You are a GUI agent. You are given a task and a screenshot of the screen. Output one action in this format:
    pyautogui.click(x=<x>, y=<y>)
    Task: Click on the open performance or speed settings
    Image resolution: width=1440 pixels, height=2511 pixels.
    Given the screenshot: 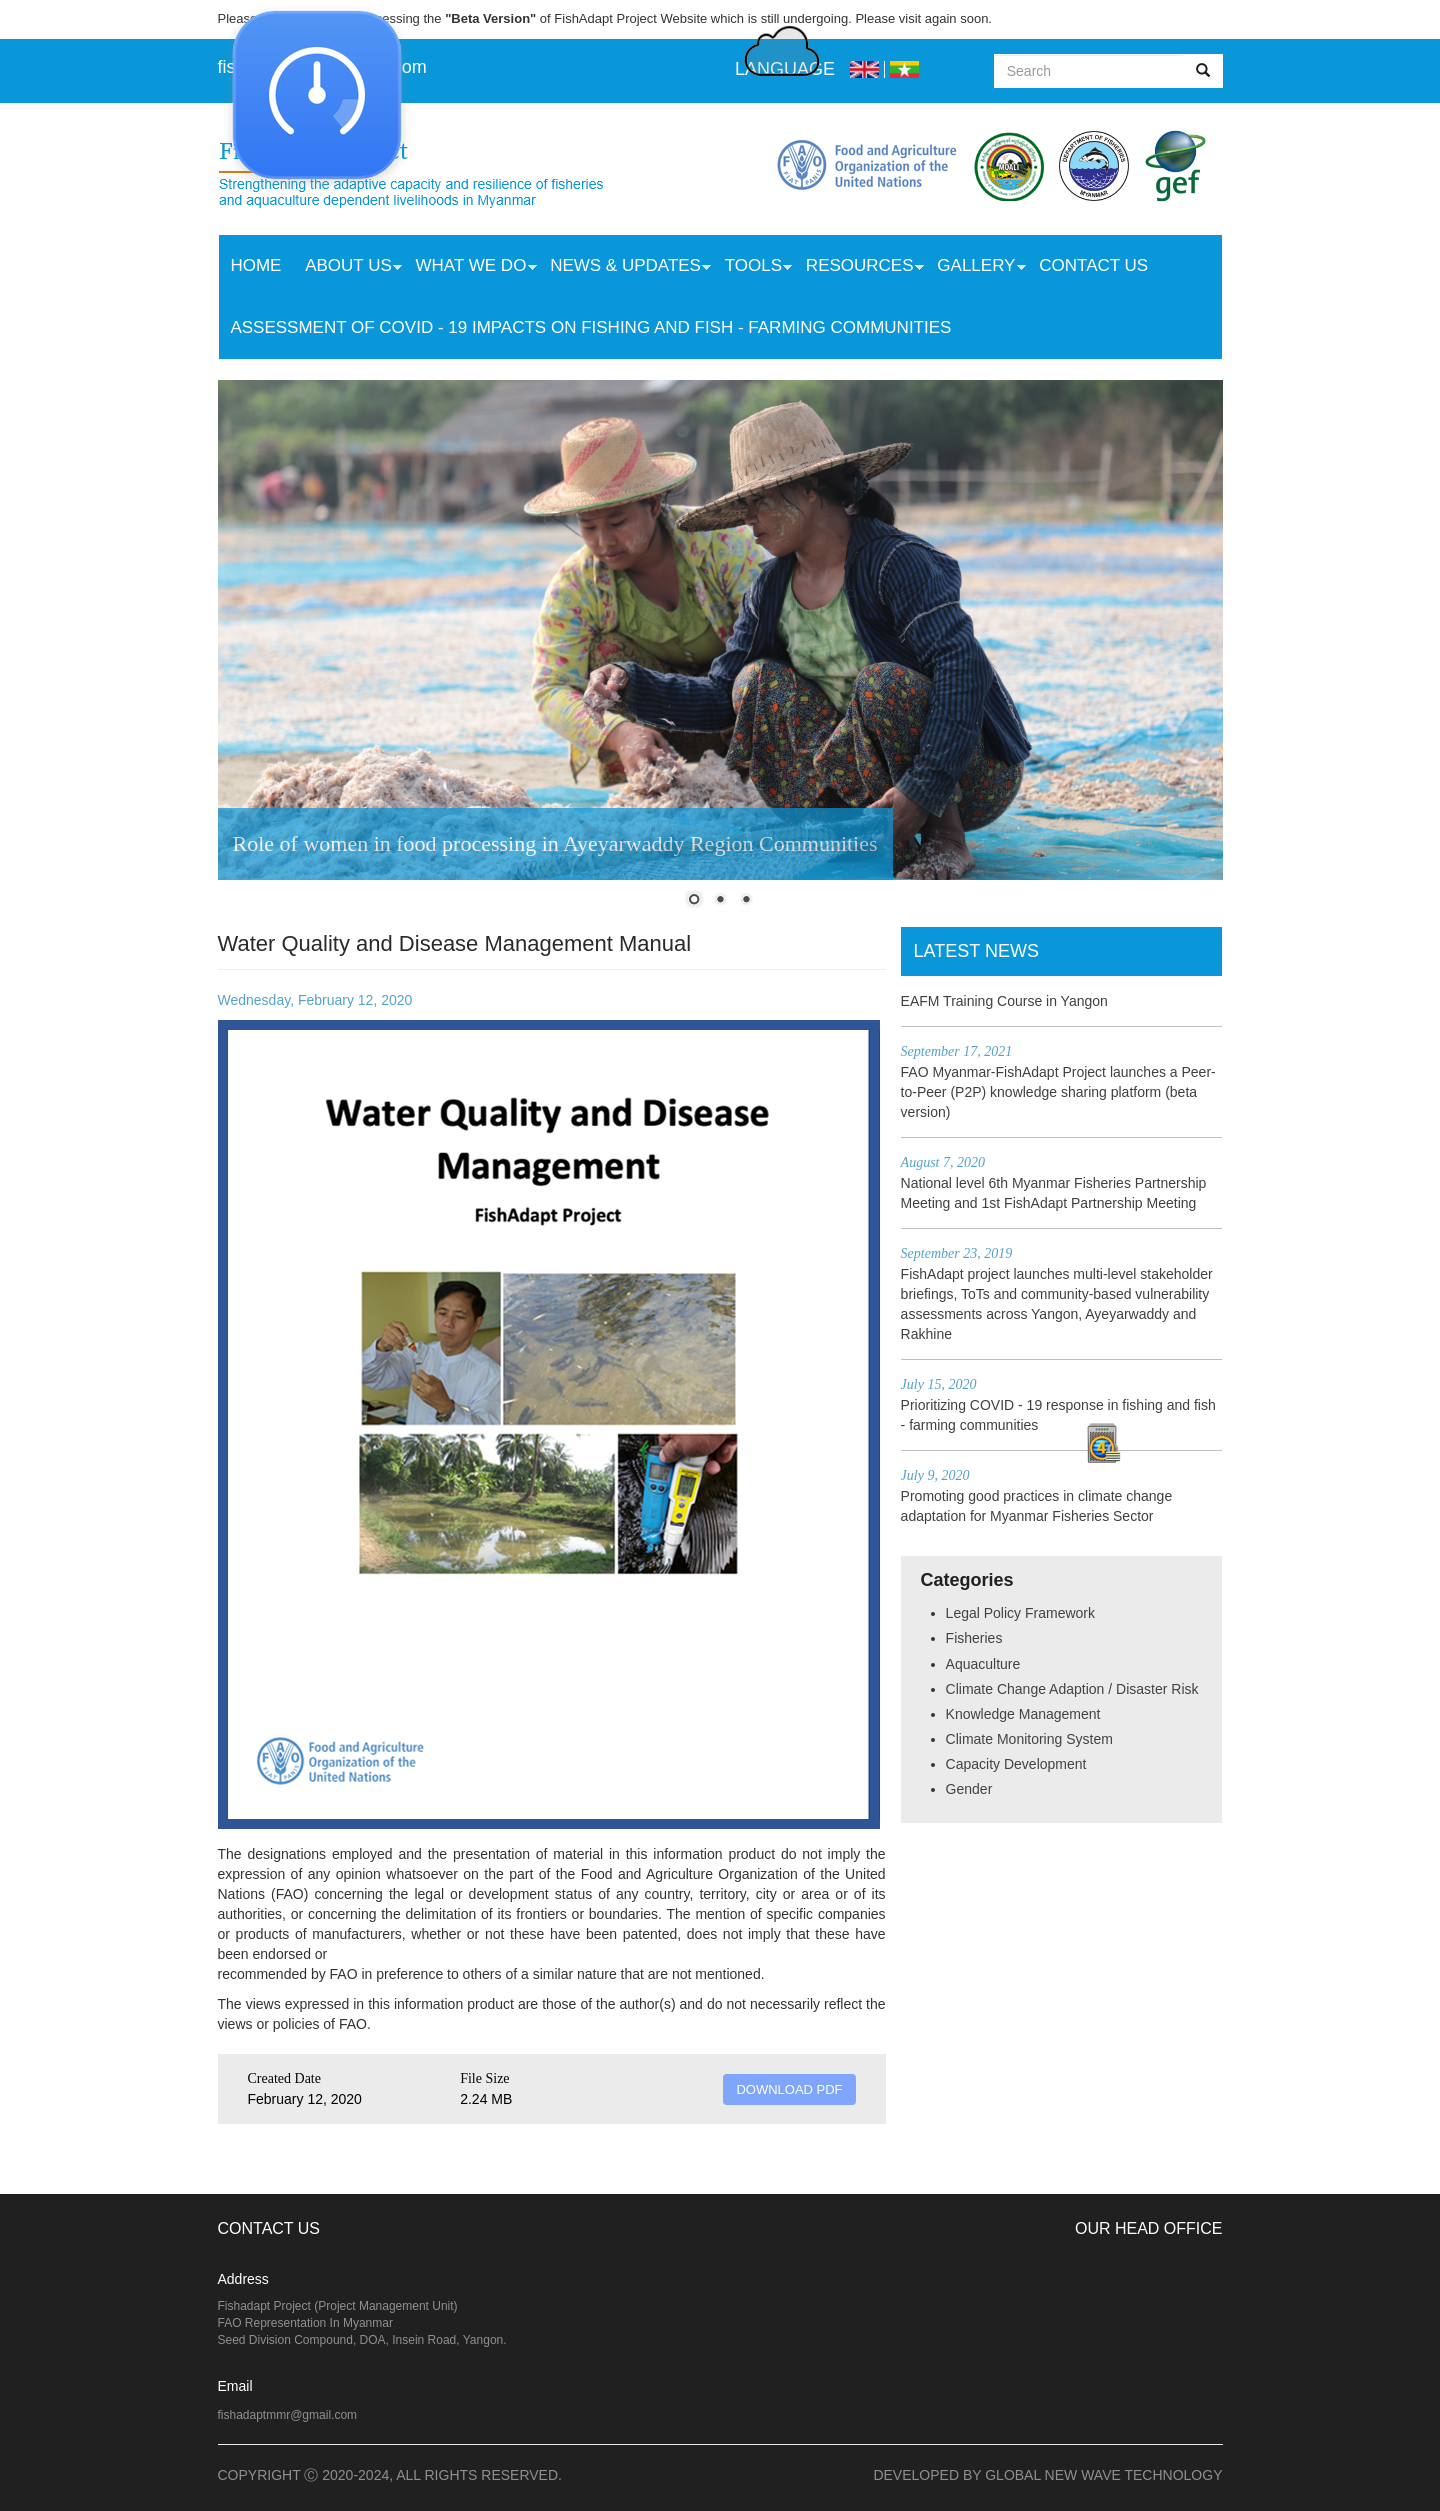 What is the action you would take?
    pyautogui.click(x=317, y=98)
    